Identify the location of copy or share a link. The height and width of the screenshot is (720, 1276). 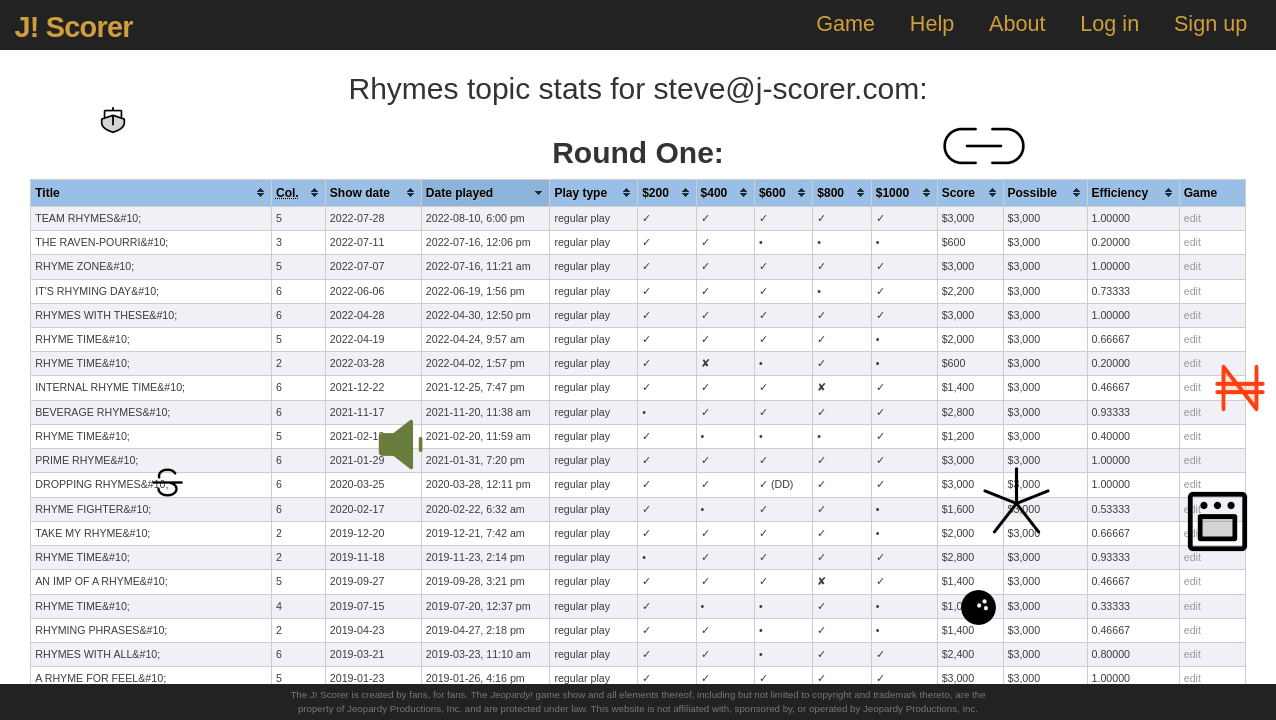
(984, 146).